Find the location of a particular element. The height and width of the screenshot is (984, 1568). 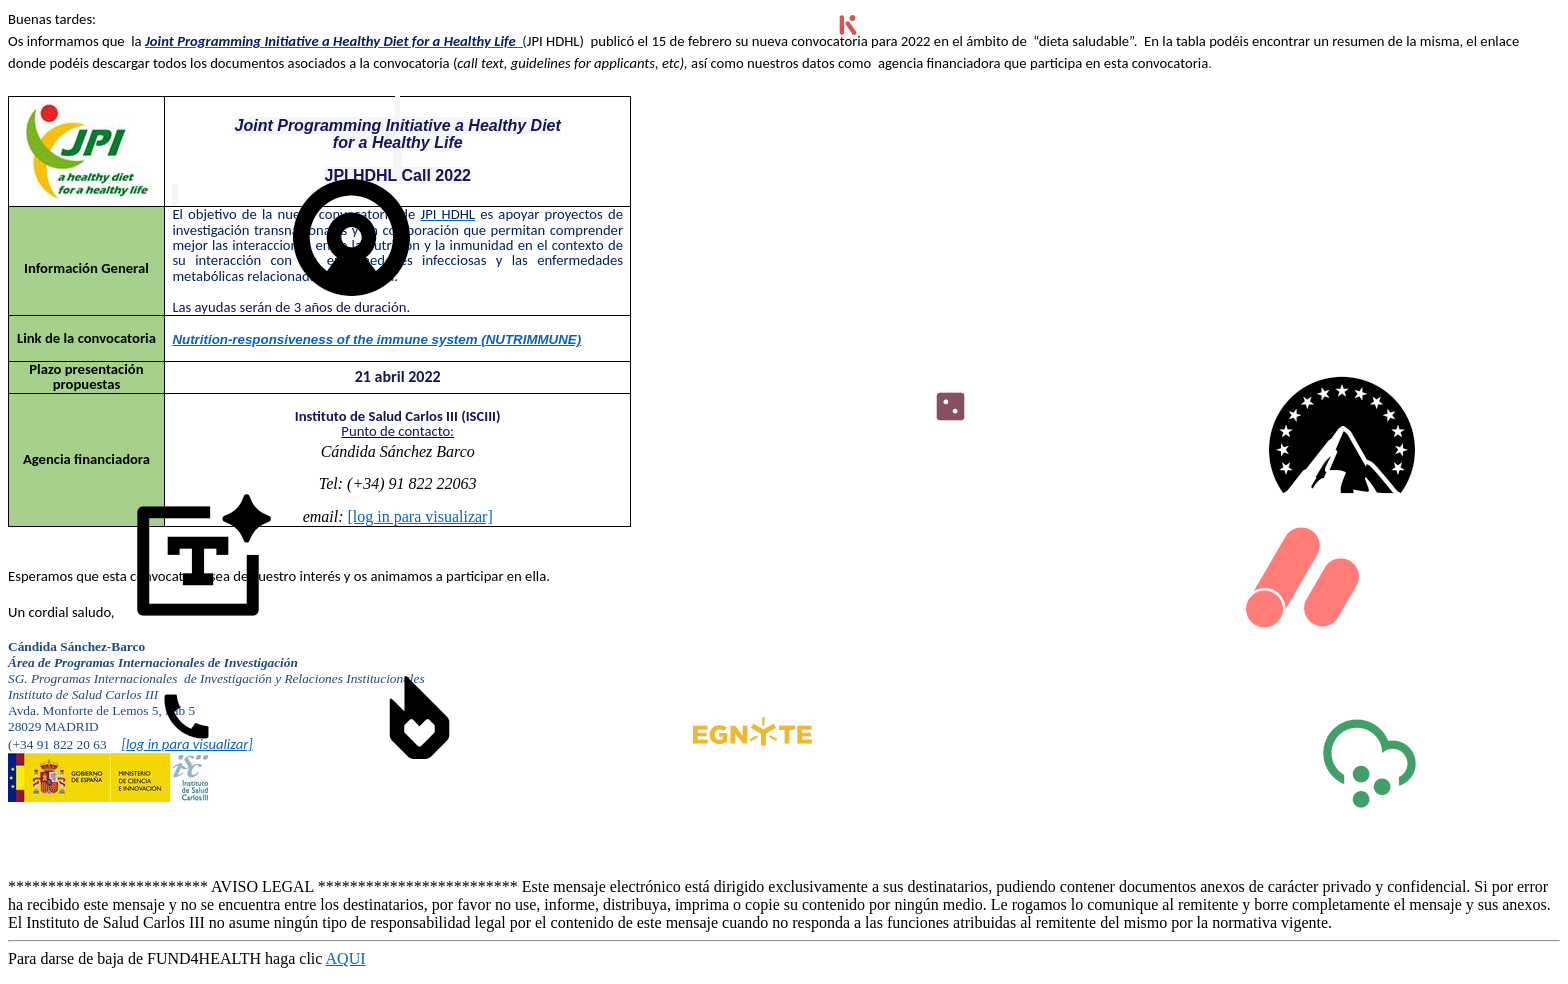

visit fandom wiki website is located at coordinates (419, 717).